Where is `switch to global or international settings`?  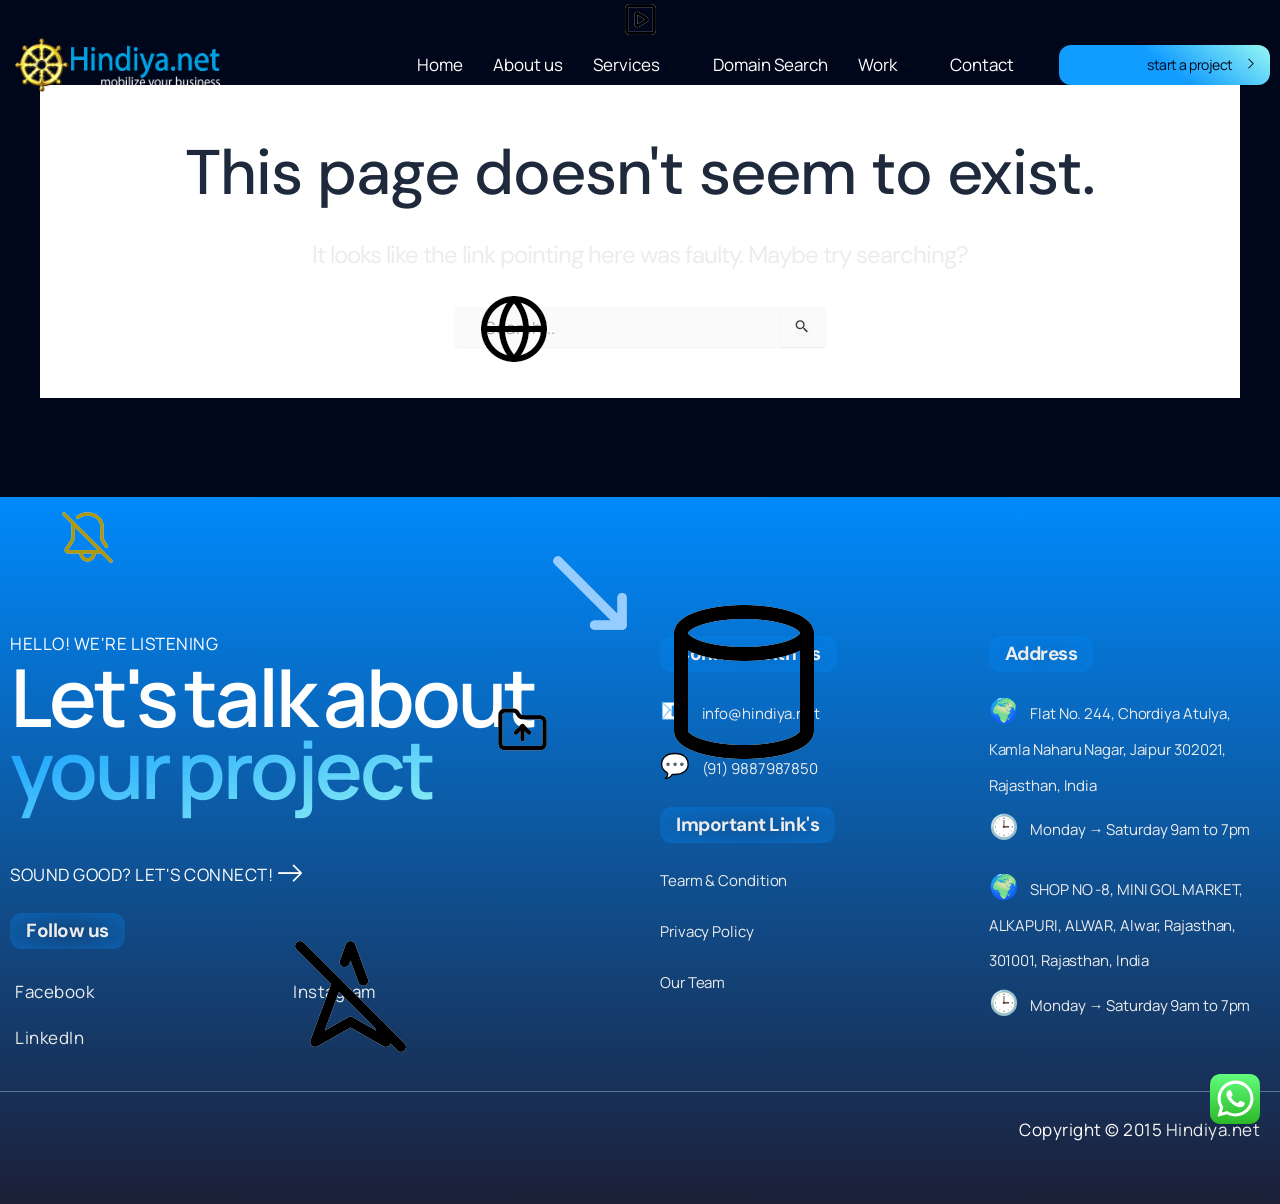
switch to global or international settings is located at coordinates (514, 329).